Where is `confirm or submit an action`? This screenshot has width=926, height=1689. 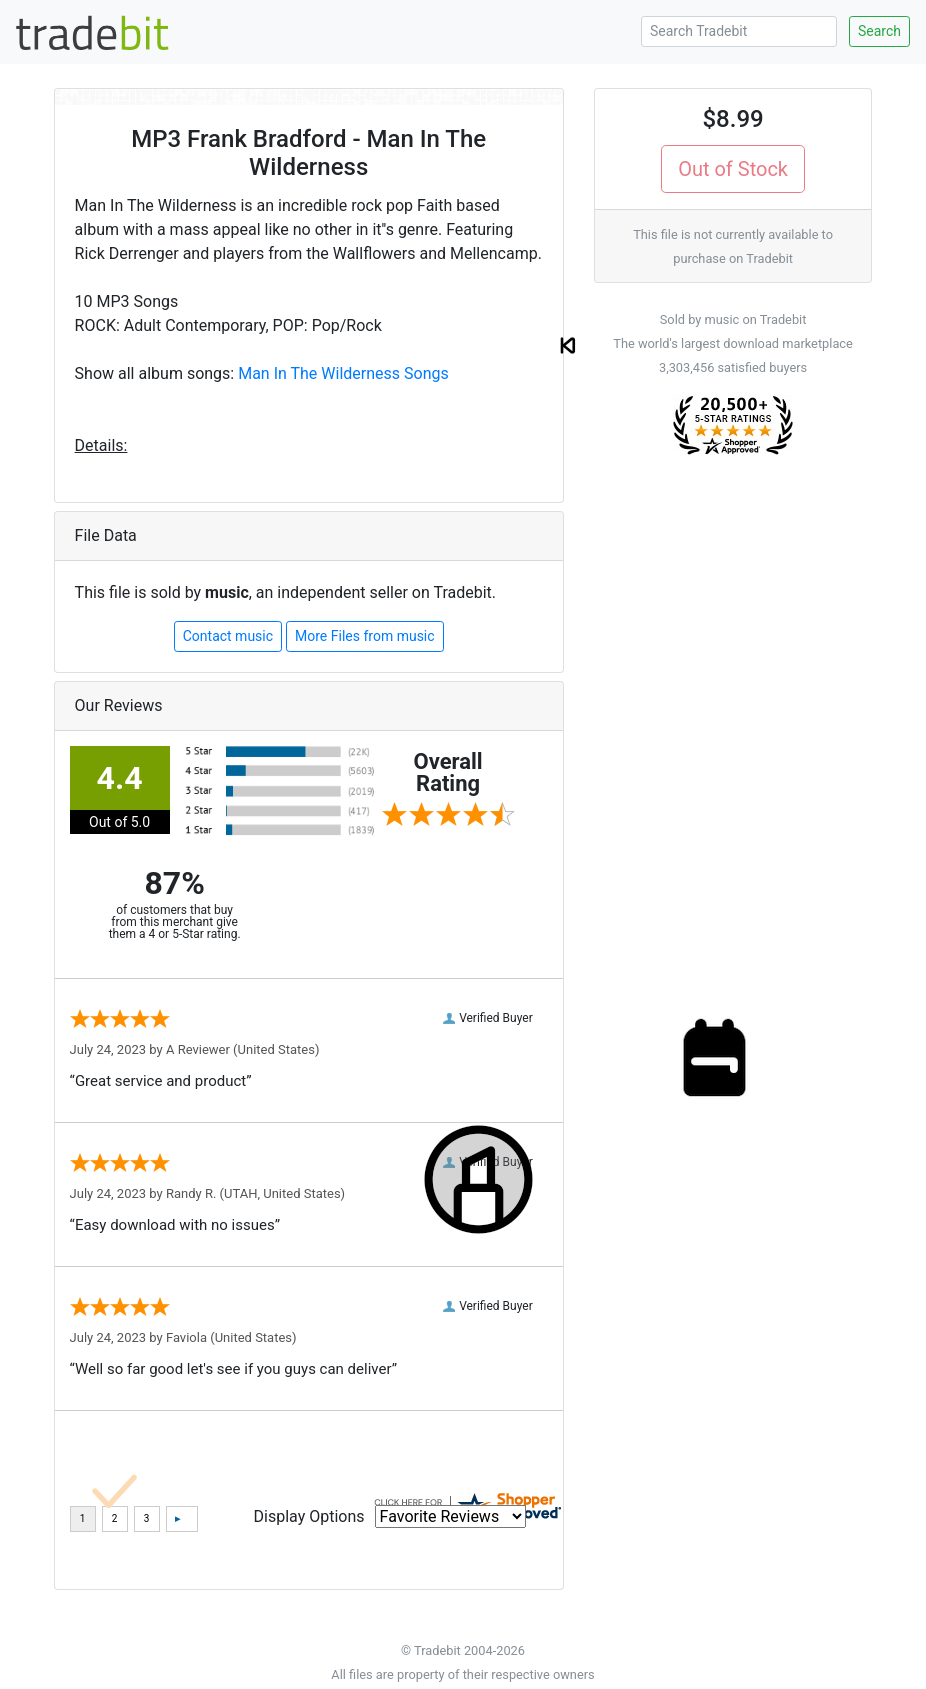 confirm or submit an action is located at coordinates (114, 1491).